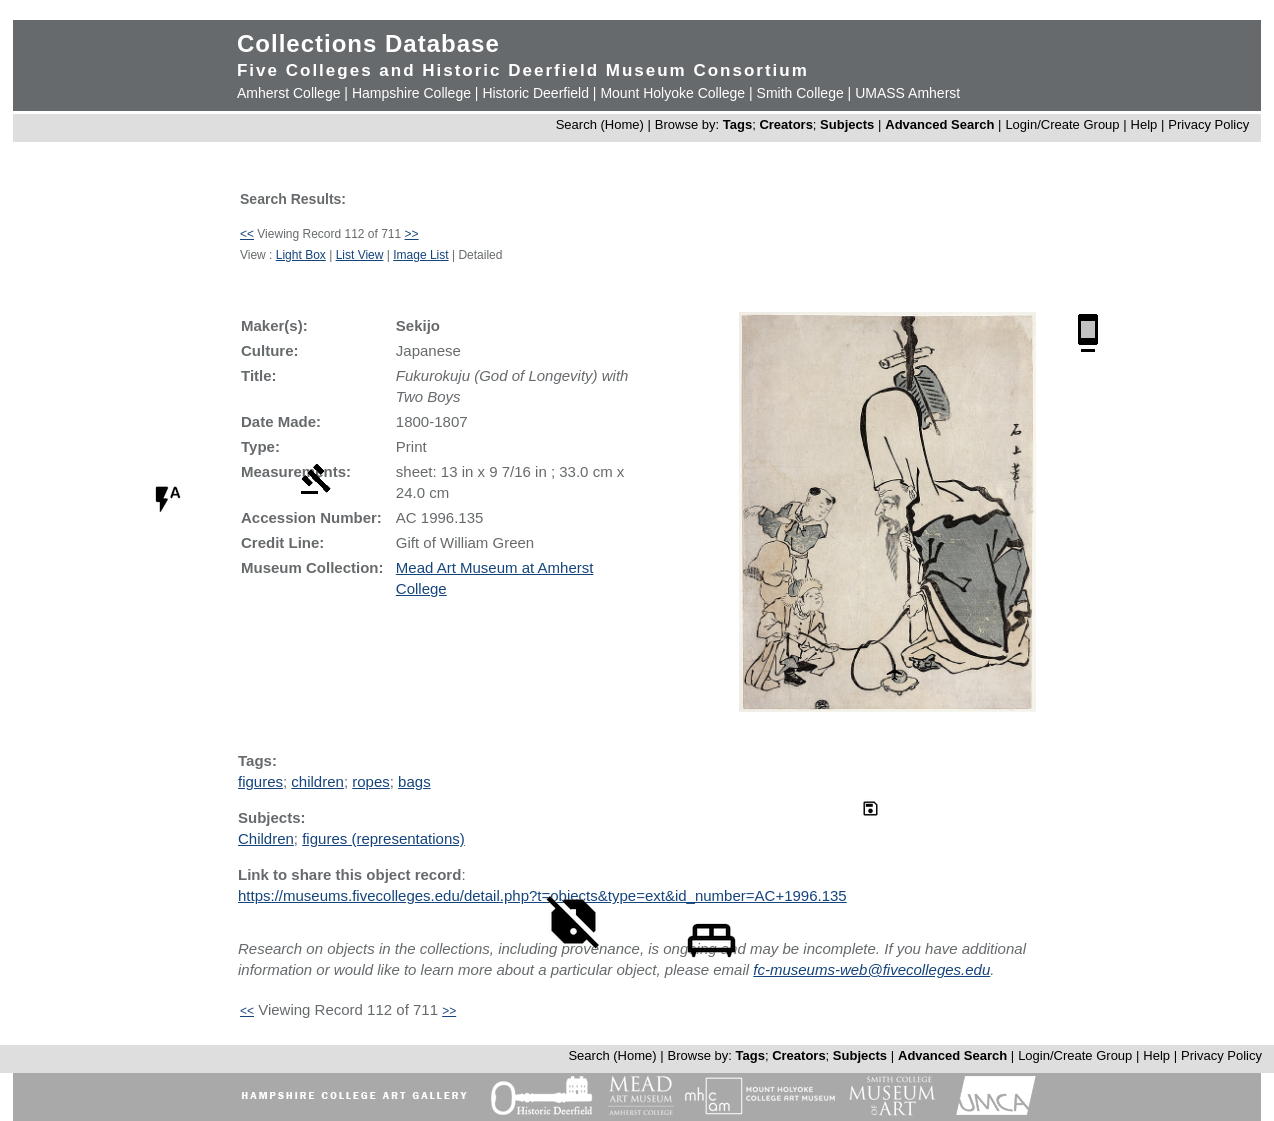 This screenshot has width=1274, height=1121. Describe the element at coordinates (711, 940) in the screenshot. I see `view bedroom or sleeping accommodations` at that location.